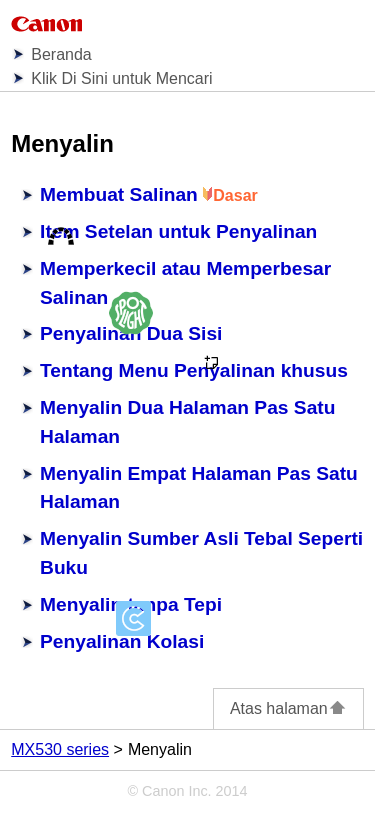 This screenshot has height=813, width=375. Describe the element at coordinates (212, 363) in the screenshot. I see `create a new sticky note` at that location.